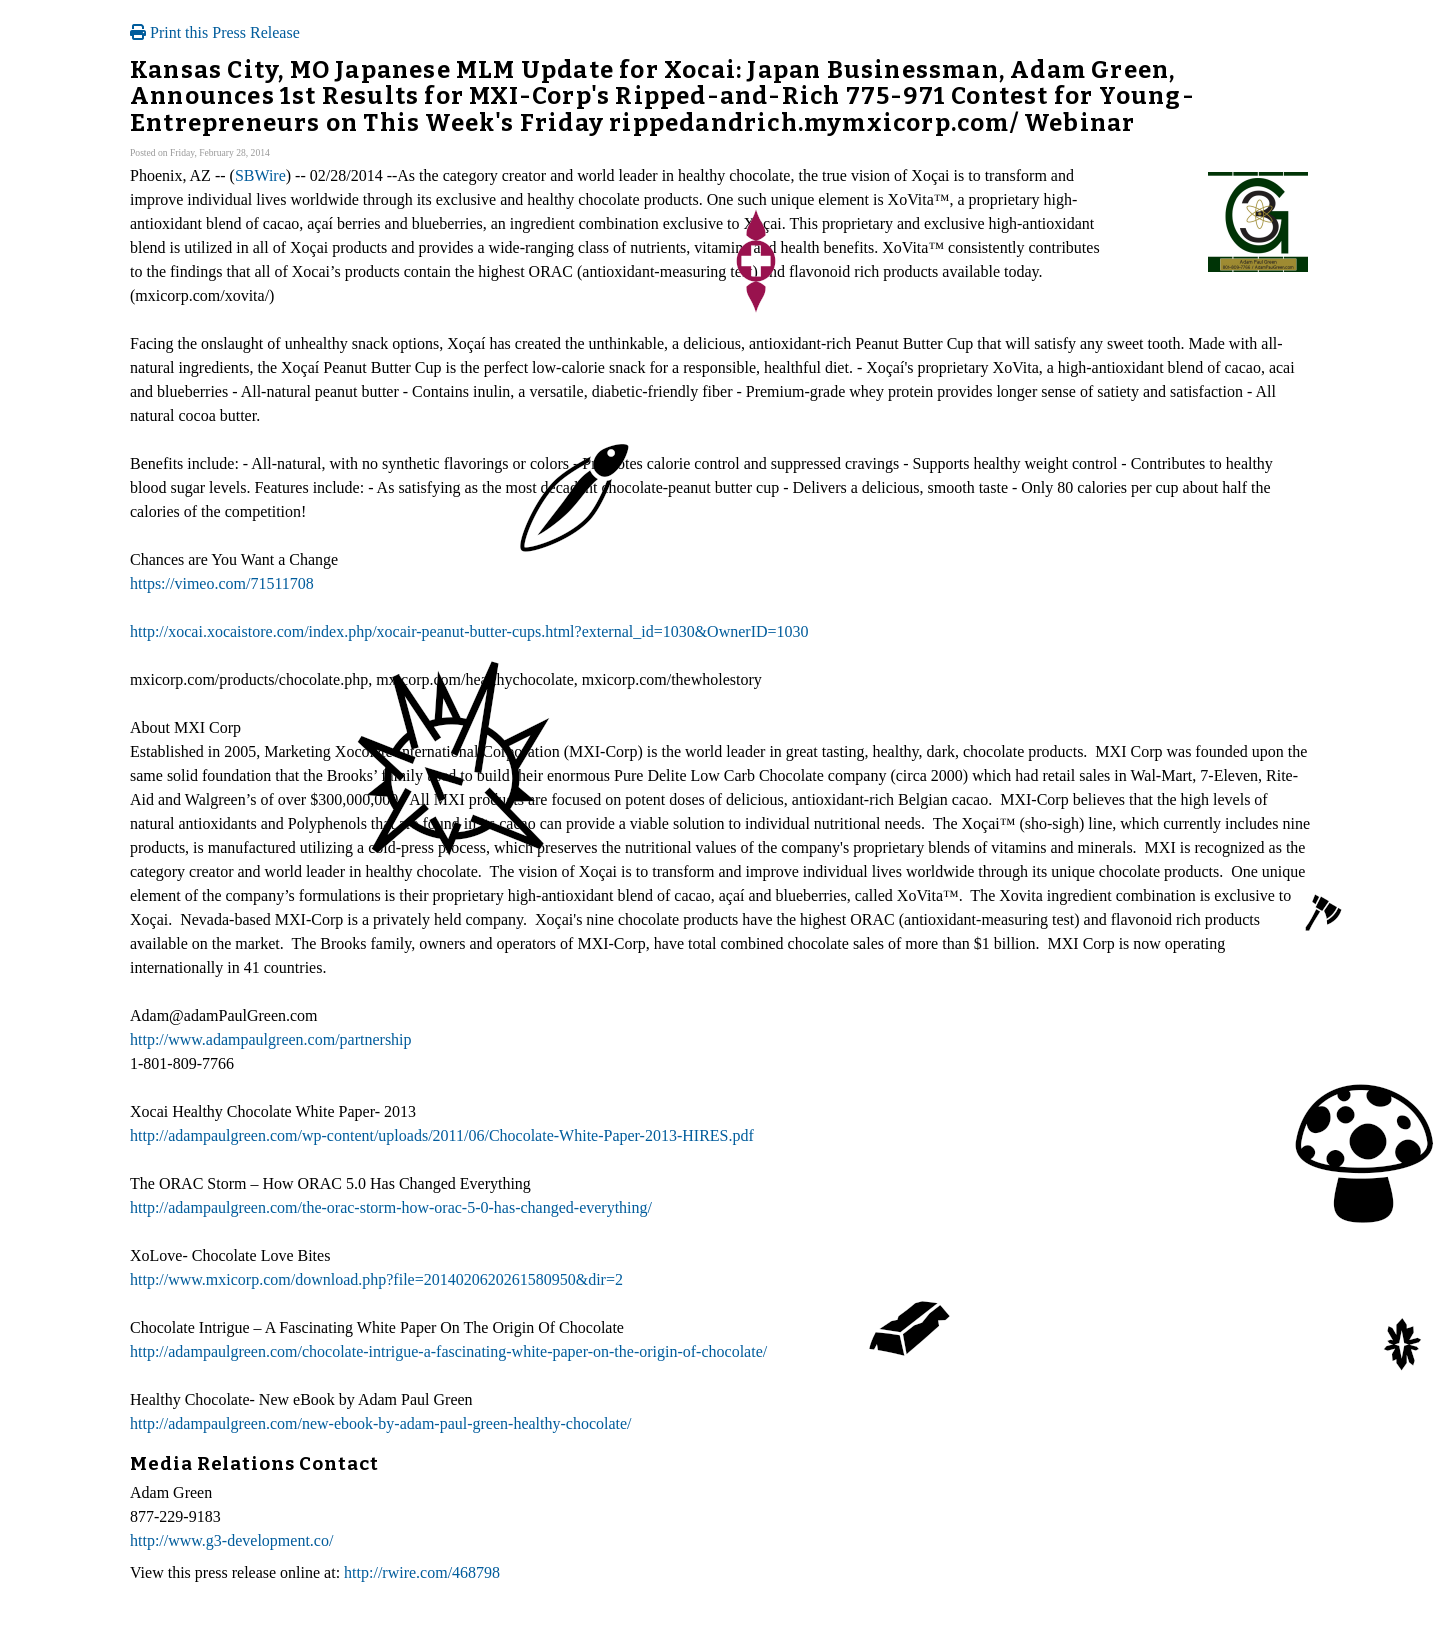  What do you see at coordinates (453, 758) in the screenshot?
I see `sea urchin creature in a game inventory` at bounding box center [453, 758].